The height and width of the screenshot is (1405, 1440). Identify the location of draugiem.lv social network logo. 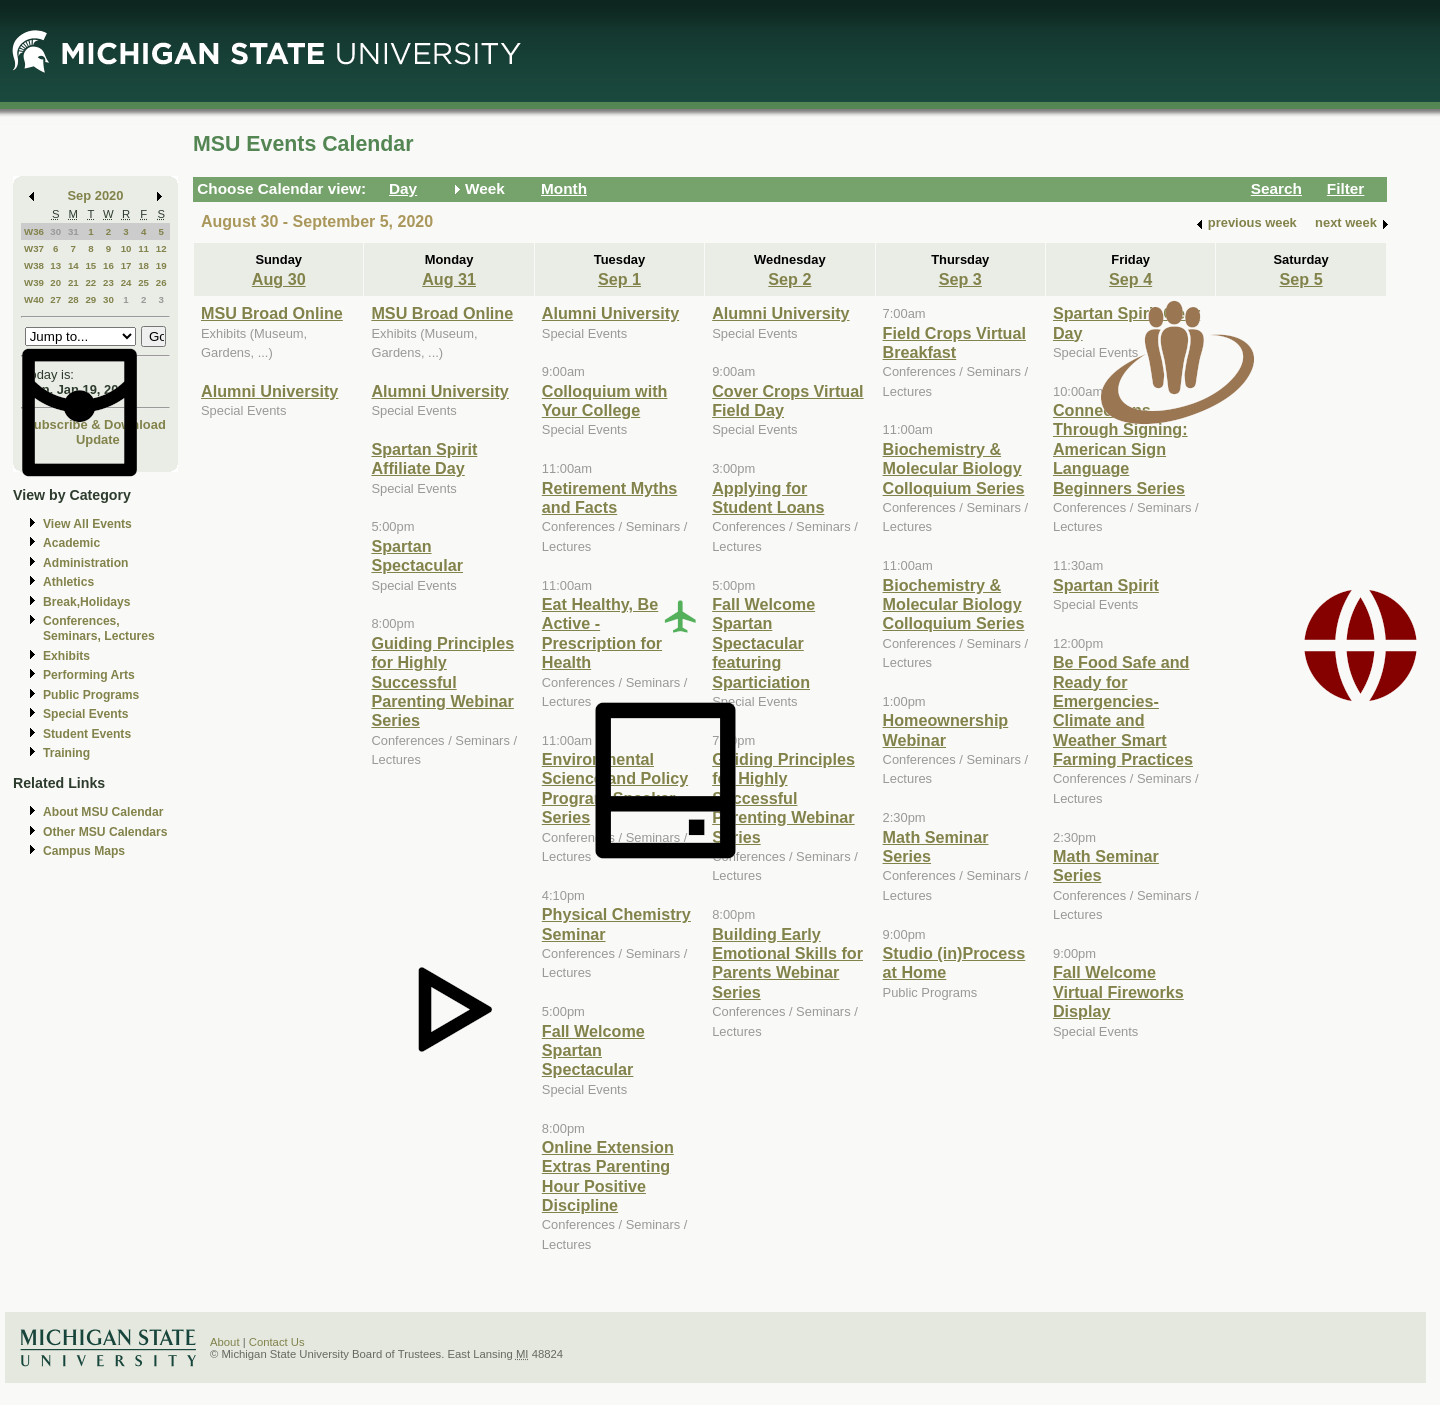
(1177, 362).